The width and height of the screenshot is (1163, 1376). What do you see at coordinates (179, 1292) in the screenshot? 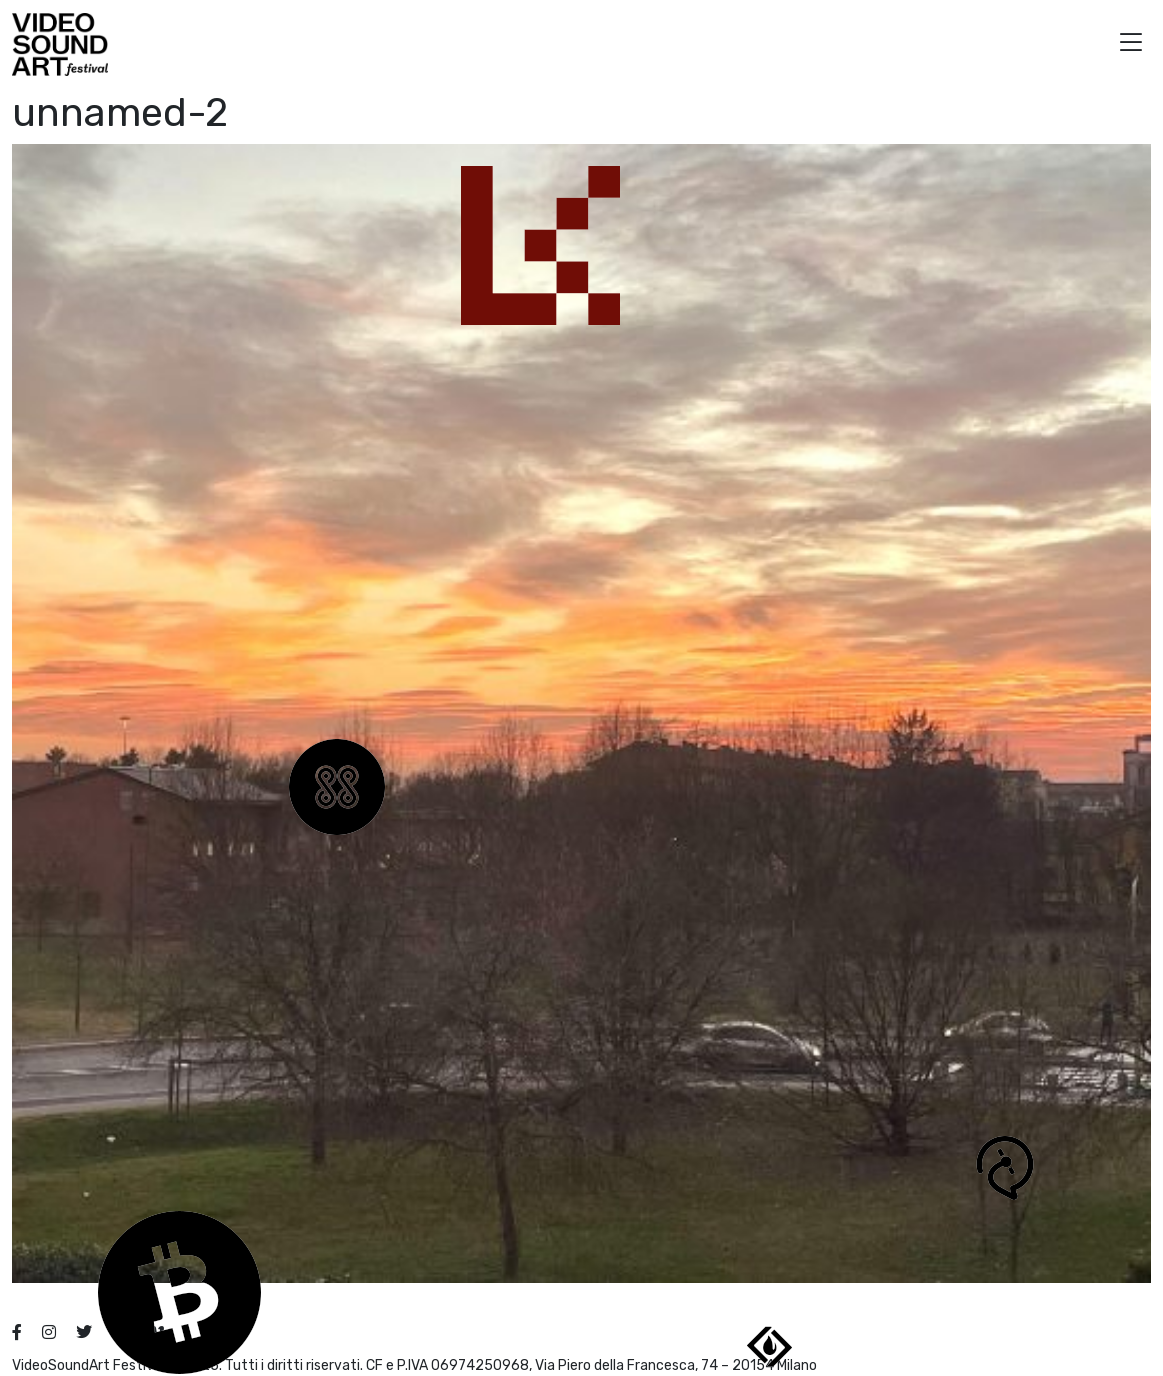
I see `bitcoin cash cryptocurrency logo` at bounding box center [179, 1292].